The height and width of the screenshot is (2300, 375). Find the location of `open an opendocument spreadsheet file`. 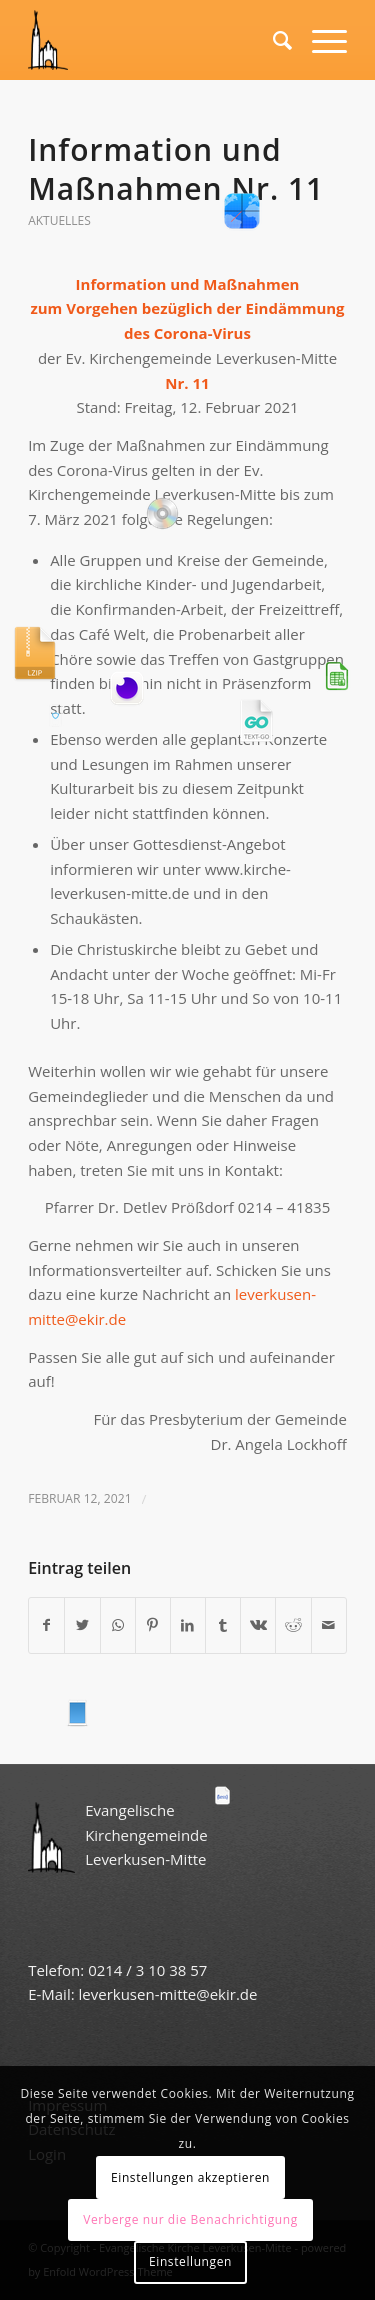

open an opendocument spreadsheet file is located at coordinates (337, 676).